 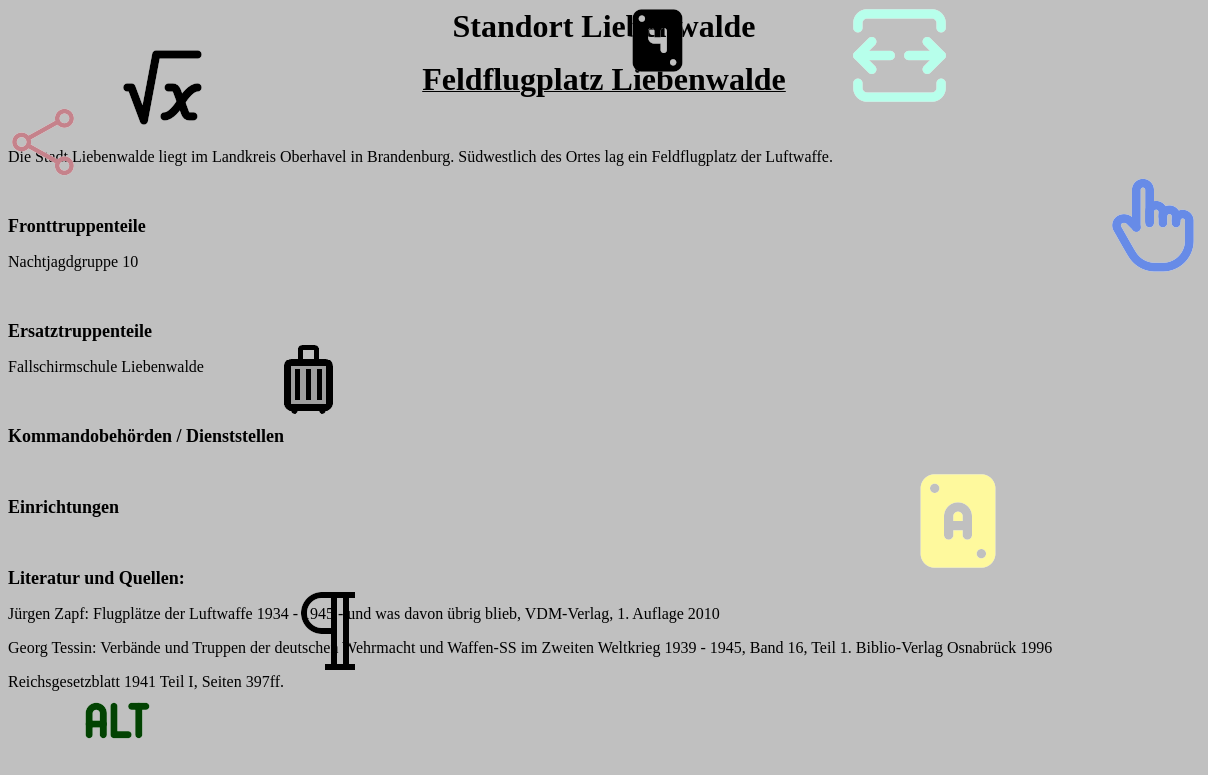 I want to click on tap or click to interact, so click(x=1154, y=223).